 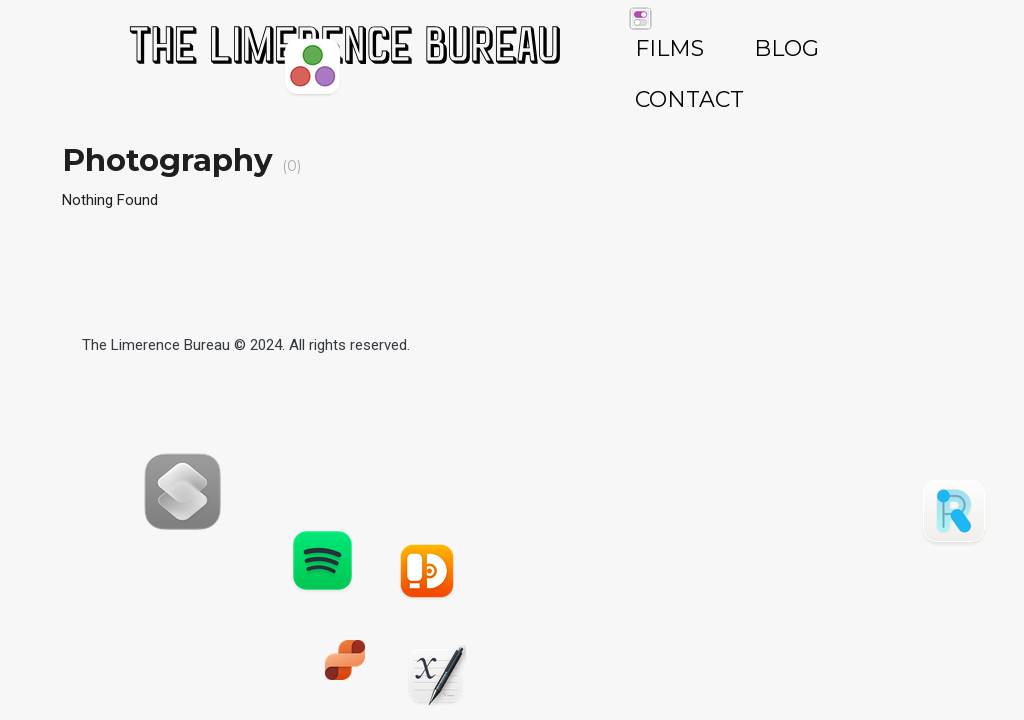 I want to click on open the shortcuts app, so click(x=182, y=491).